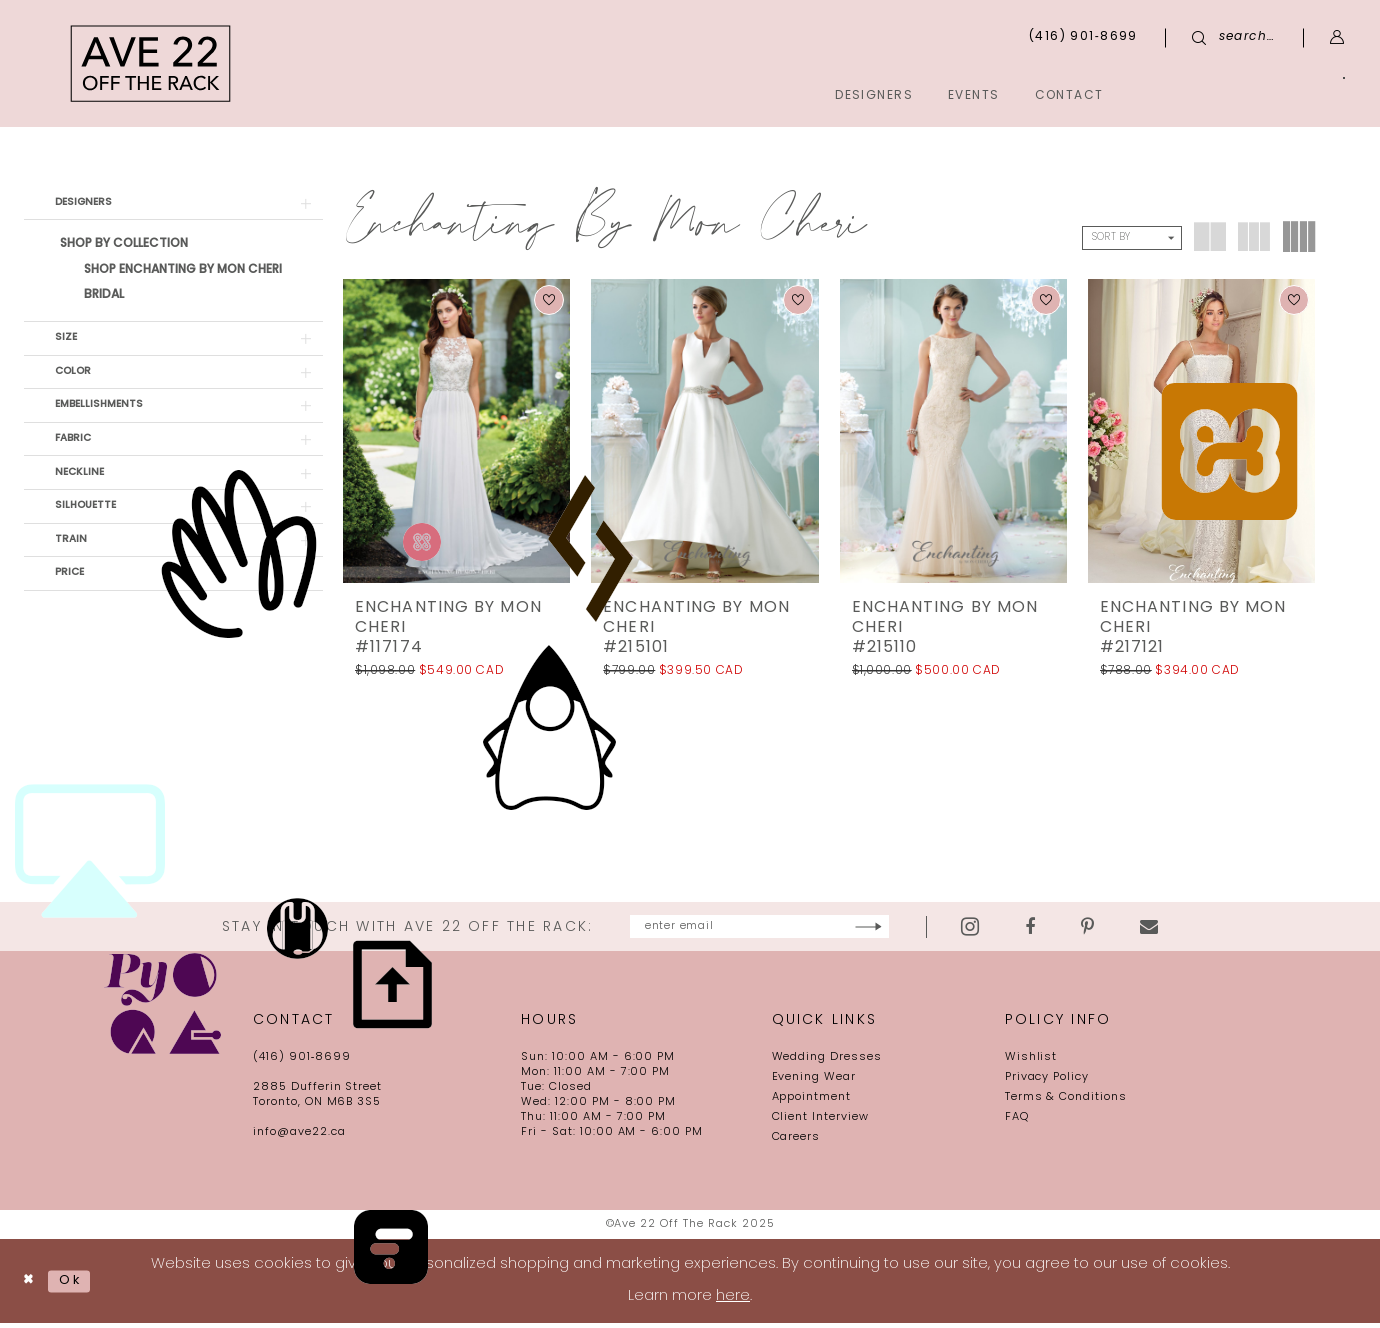 The width and height of the screenshot is (1380, 1328). Describe the element at coordinates (90, 851) in the screenshot. I see `stream video content to an Apple TV or compatible device` at that location.